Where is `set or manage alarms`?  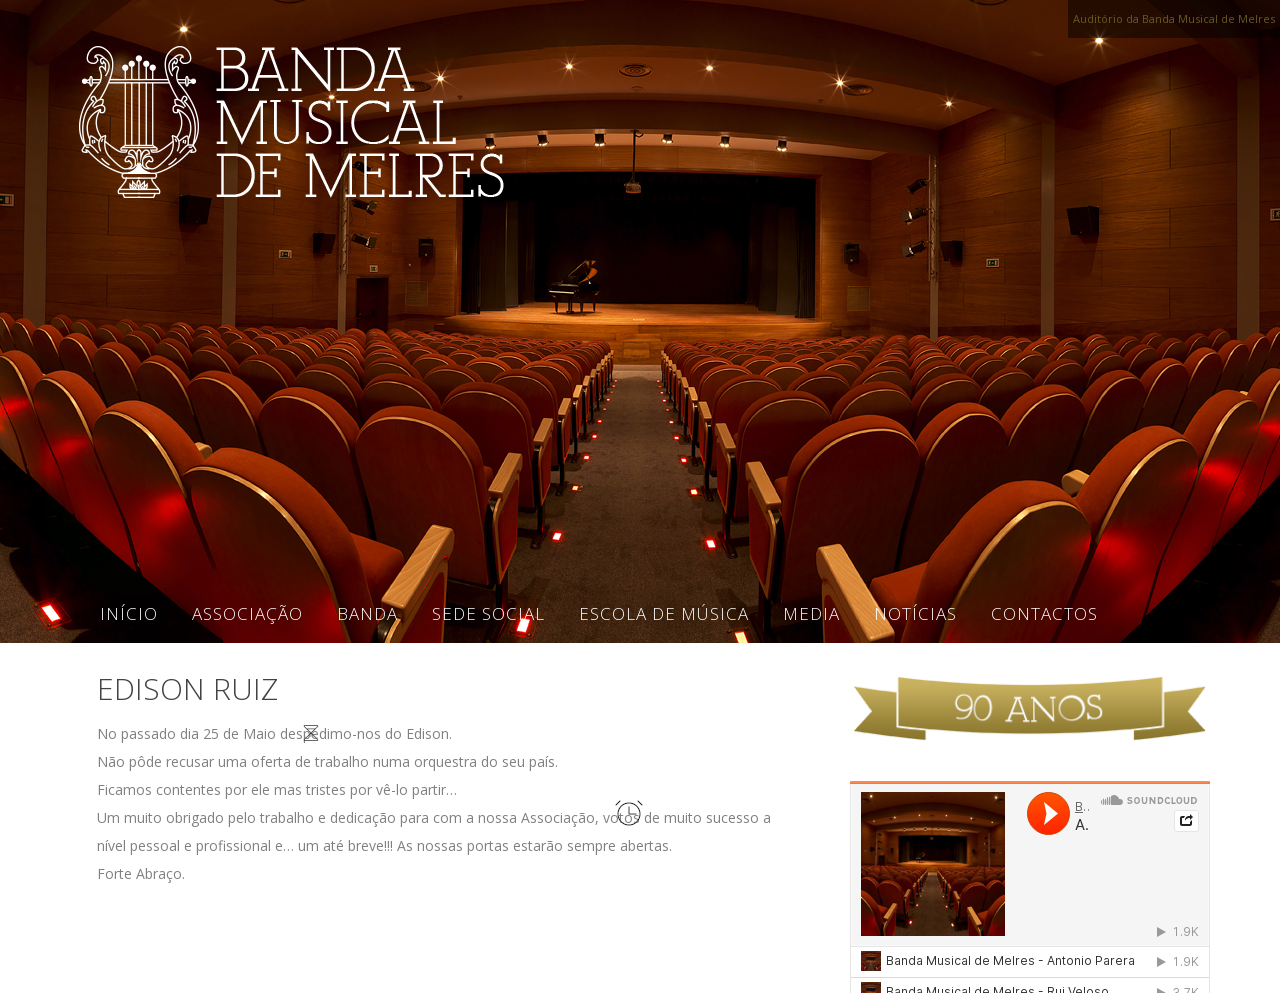
set or manage alarms is located at coordinates (629, 813).